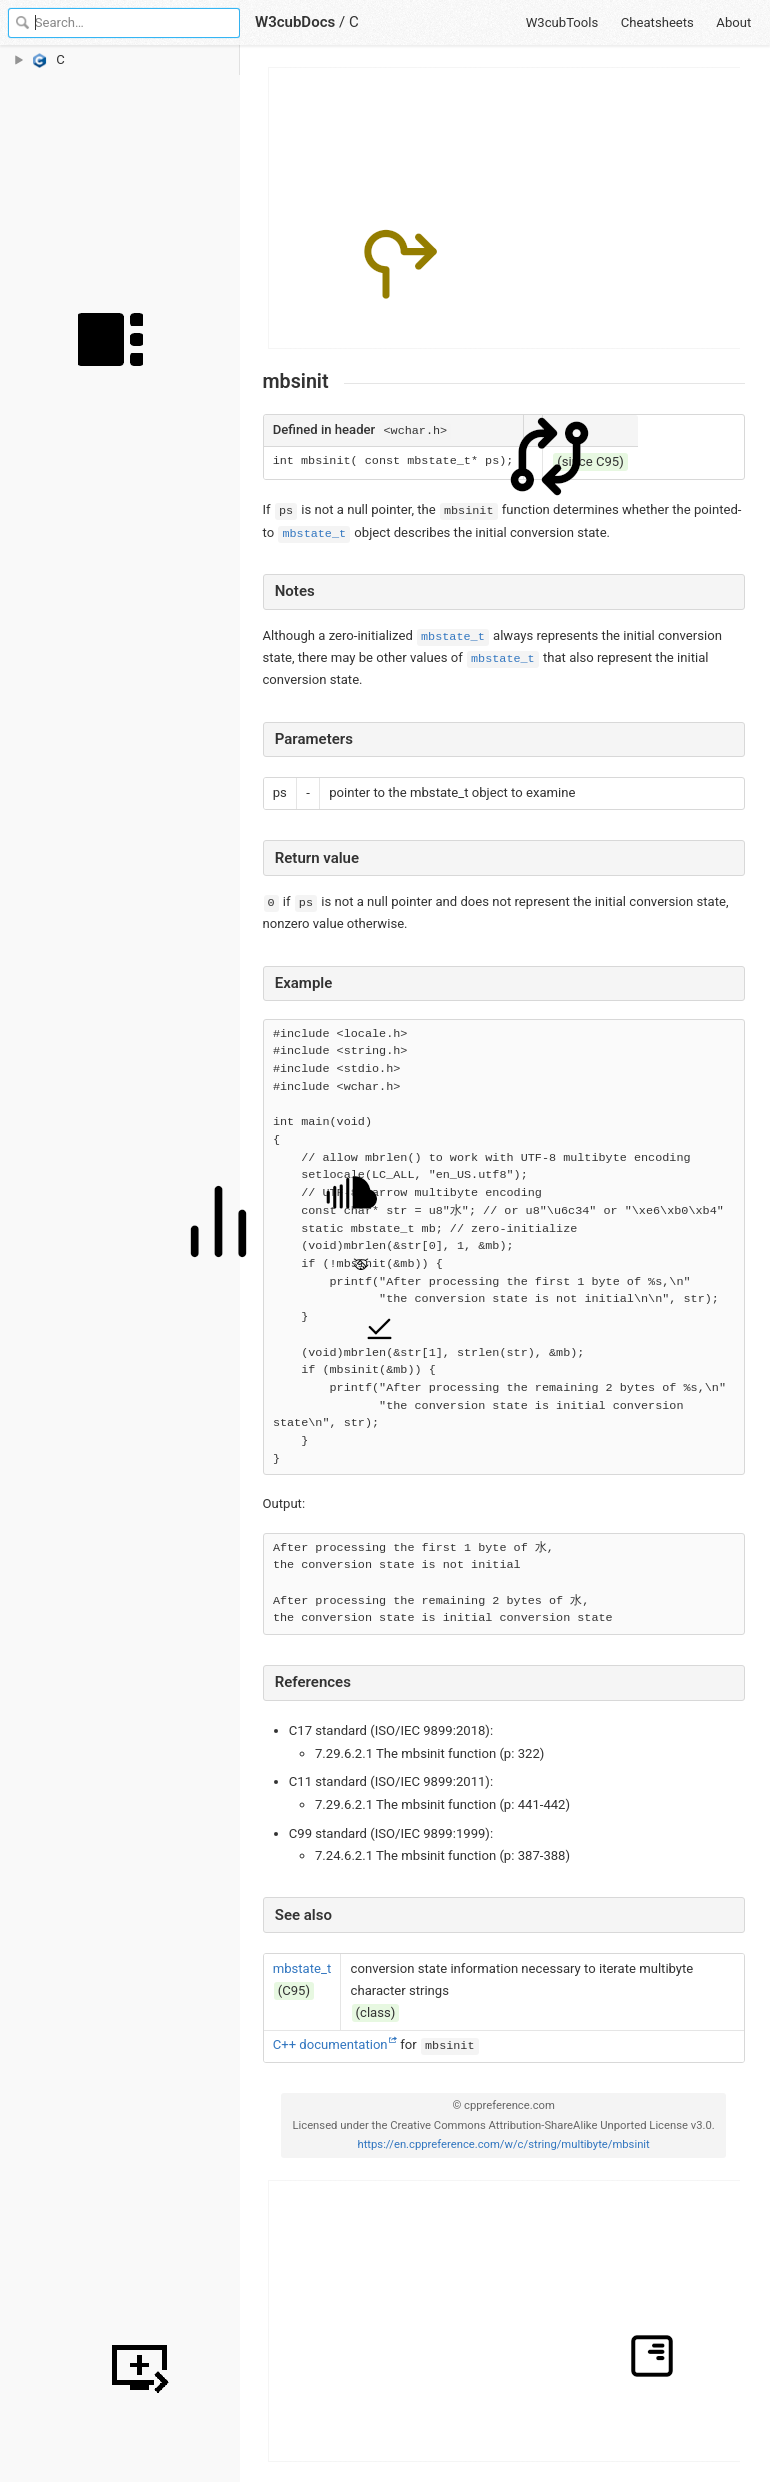  What do you see at coordinates (549, 456) in the screenshot?
I see `swap or exchange items` at bounding box center [549, 456].